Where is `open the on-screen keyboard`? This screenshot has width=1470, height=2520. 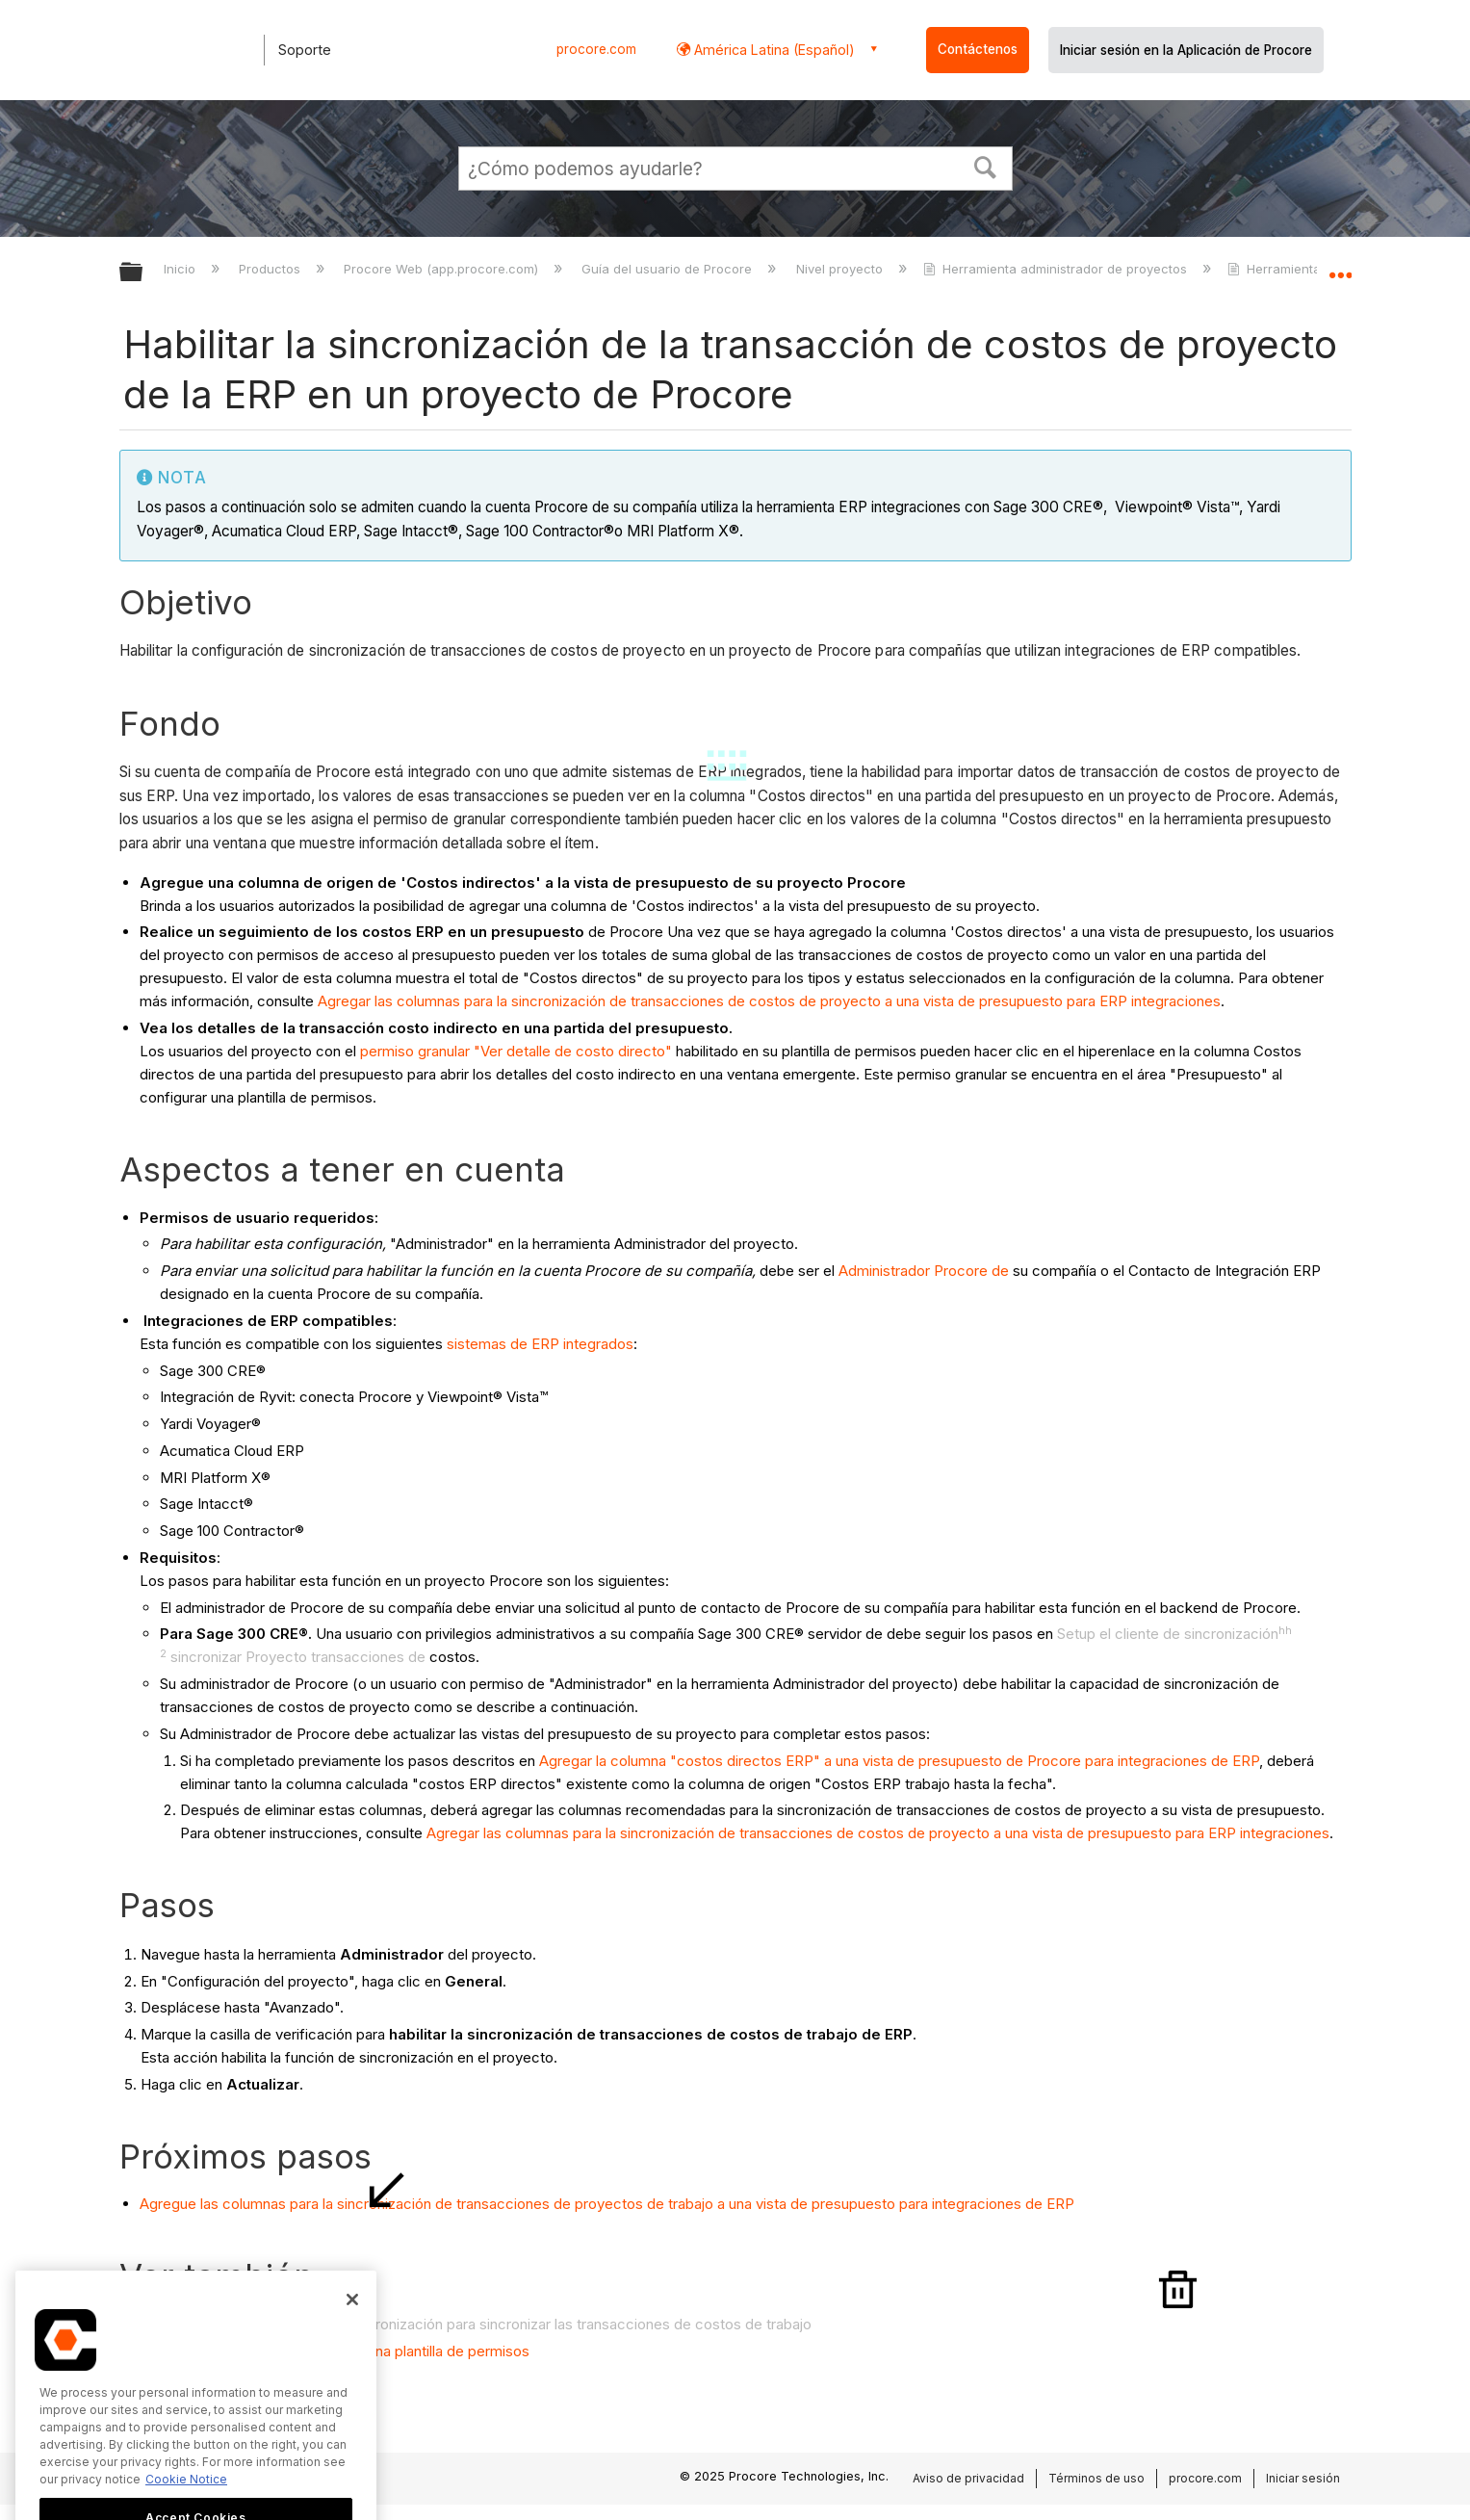
open the on-screen keyboard is located at coordinates (727, 766).